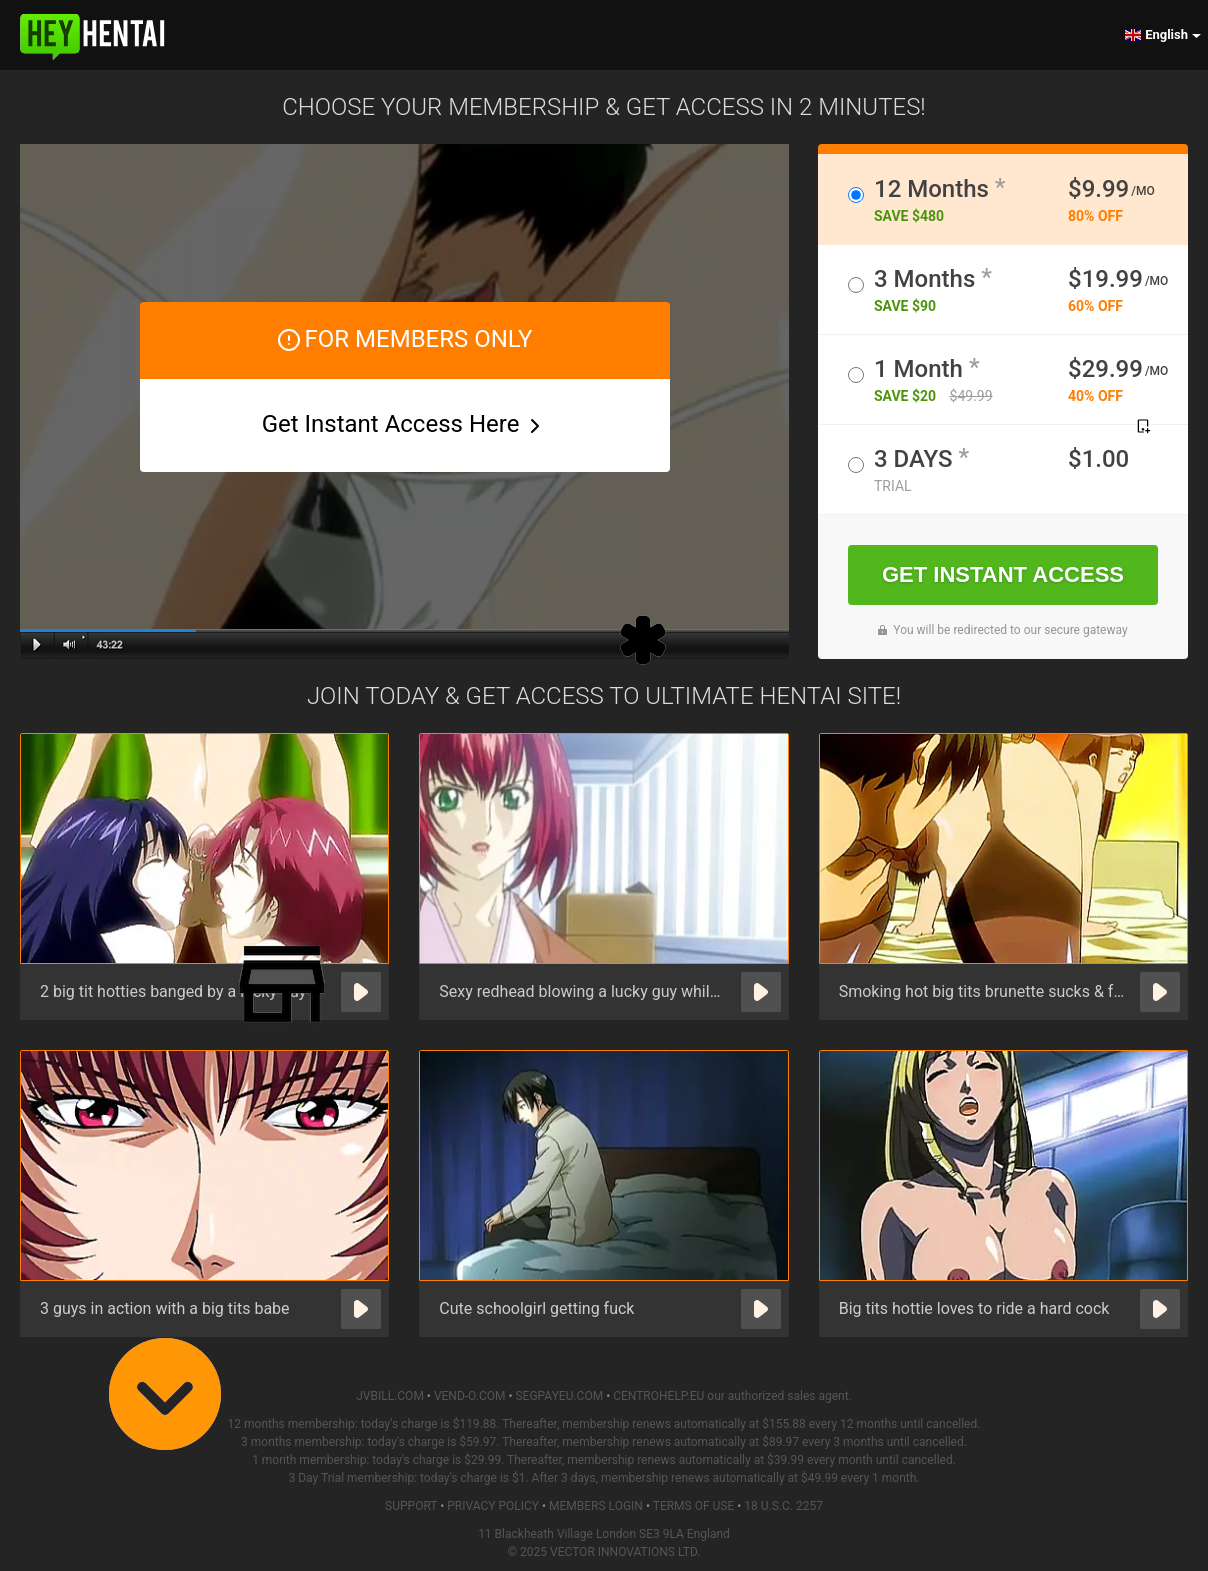 Image resolution: width=1208 pixels, height=1571 pixels. What do you see at coordinates (165, 1394) in the screenshot?
I see `expand to show more content` at bounding box center [165, 1394].